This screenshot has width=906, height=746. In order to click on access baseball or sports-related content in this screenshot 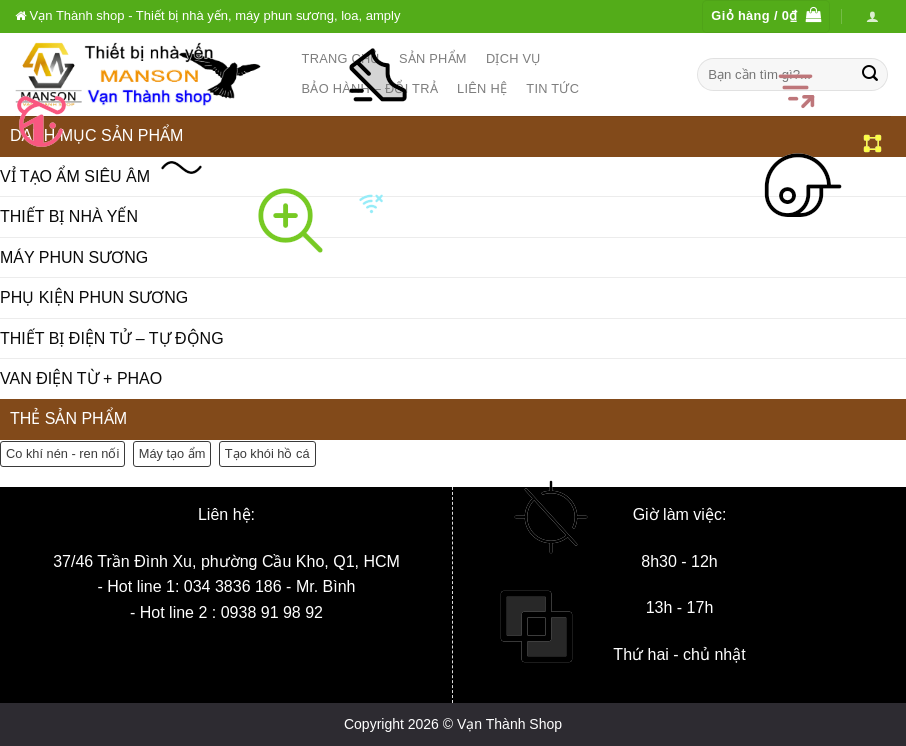, I will do `click(800, 186)`.